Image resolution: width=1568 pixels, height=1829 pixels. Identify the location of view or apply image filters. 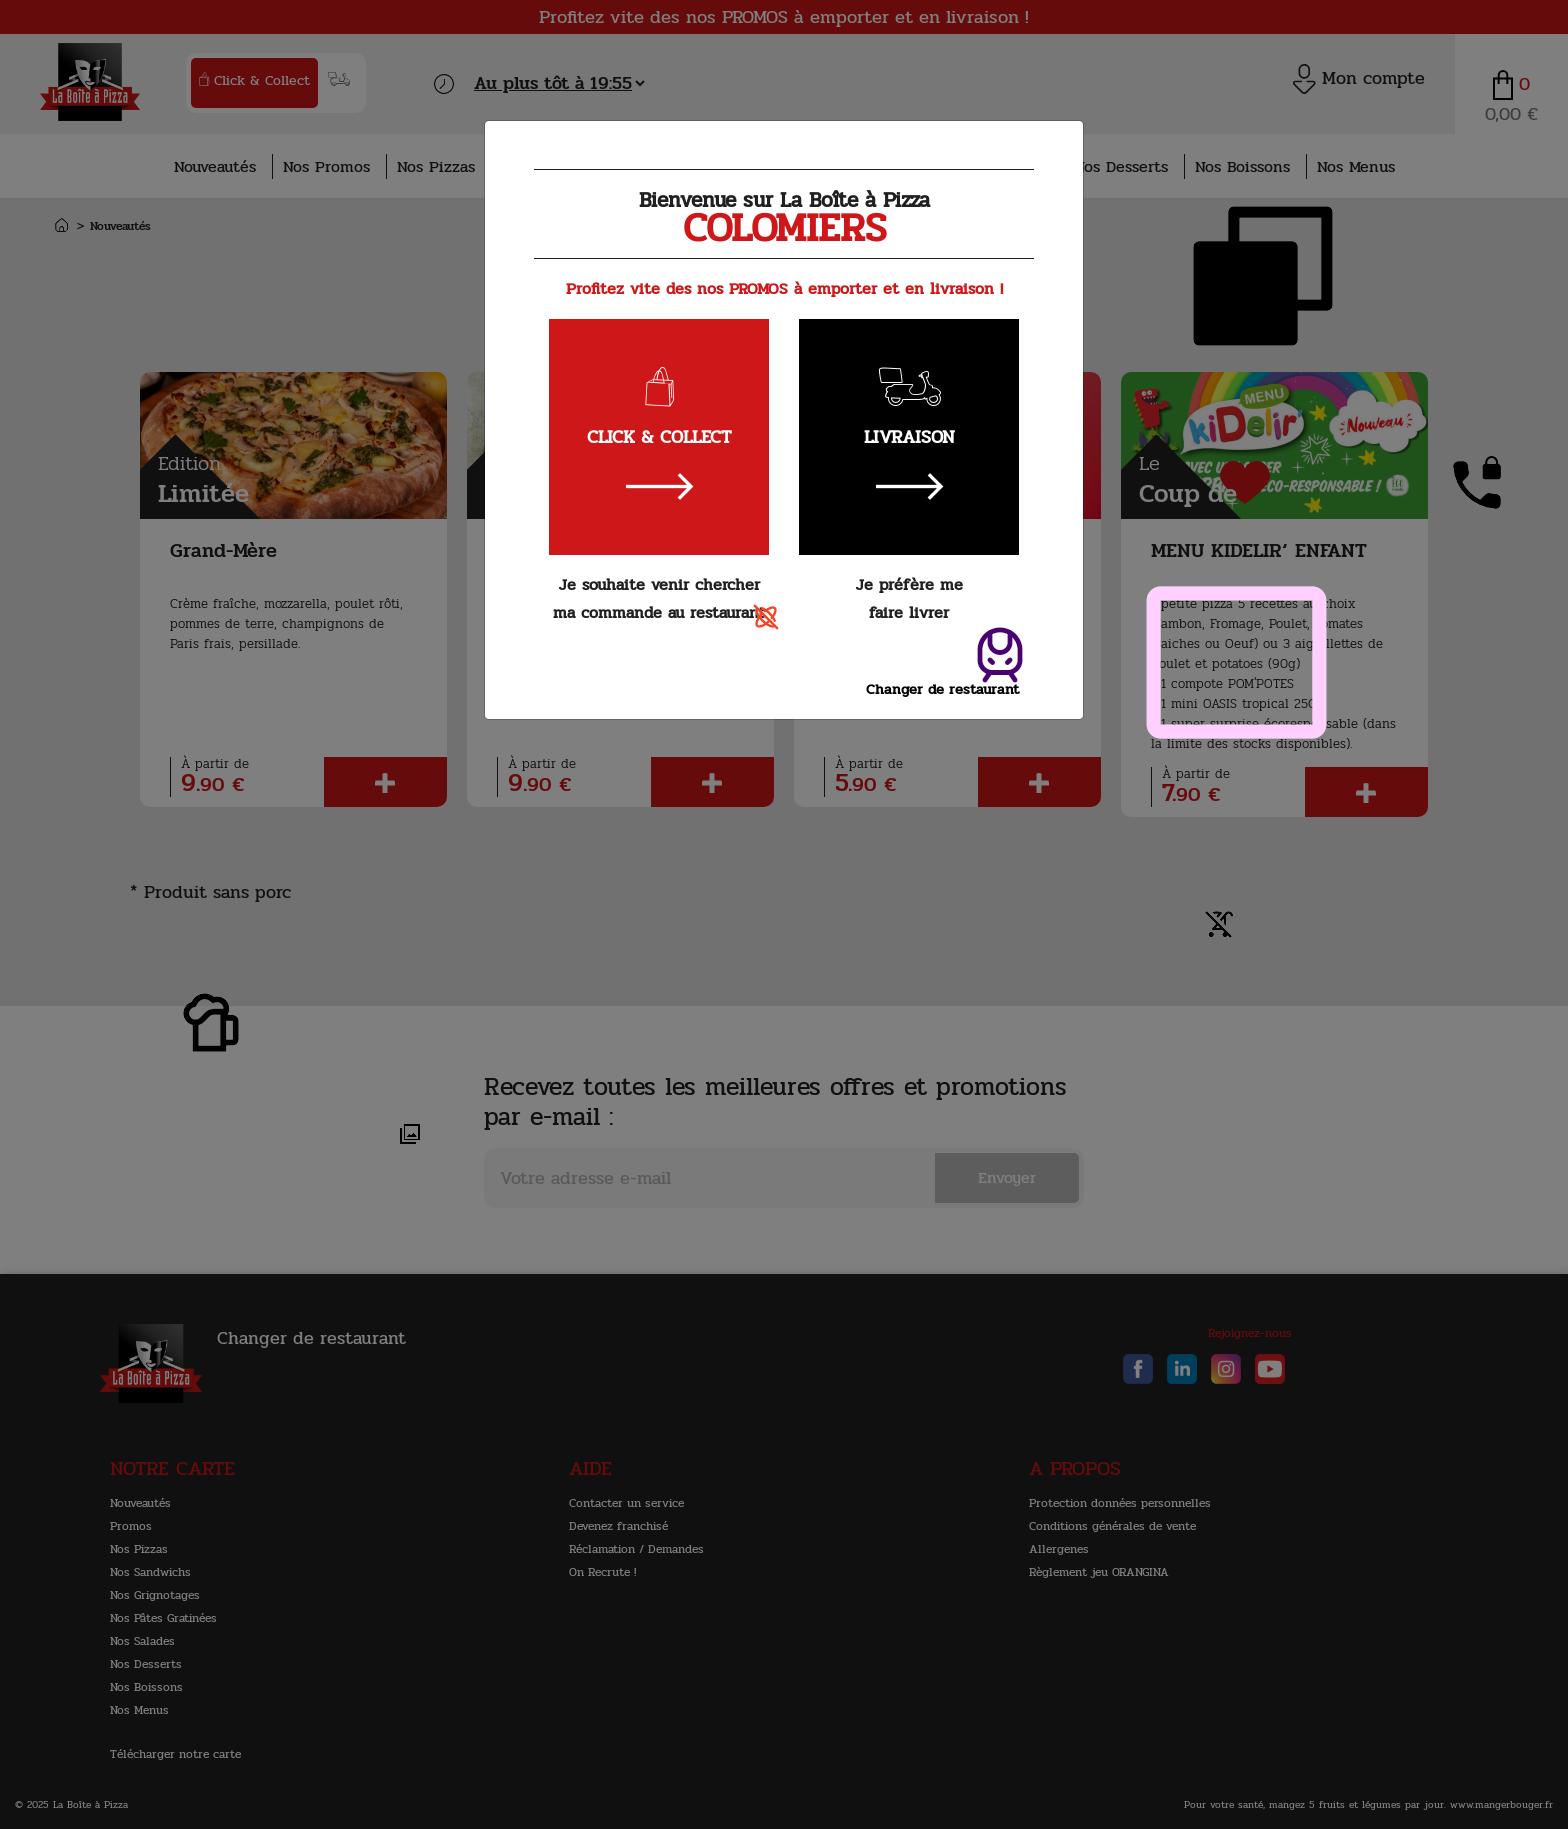
(410, 1134).